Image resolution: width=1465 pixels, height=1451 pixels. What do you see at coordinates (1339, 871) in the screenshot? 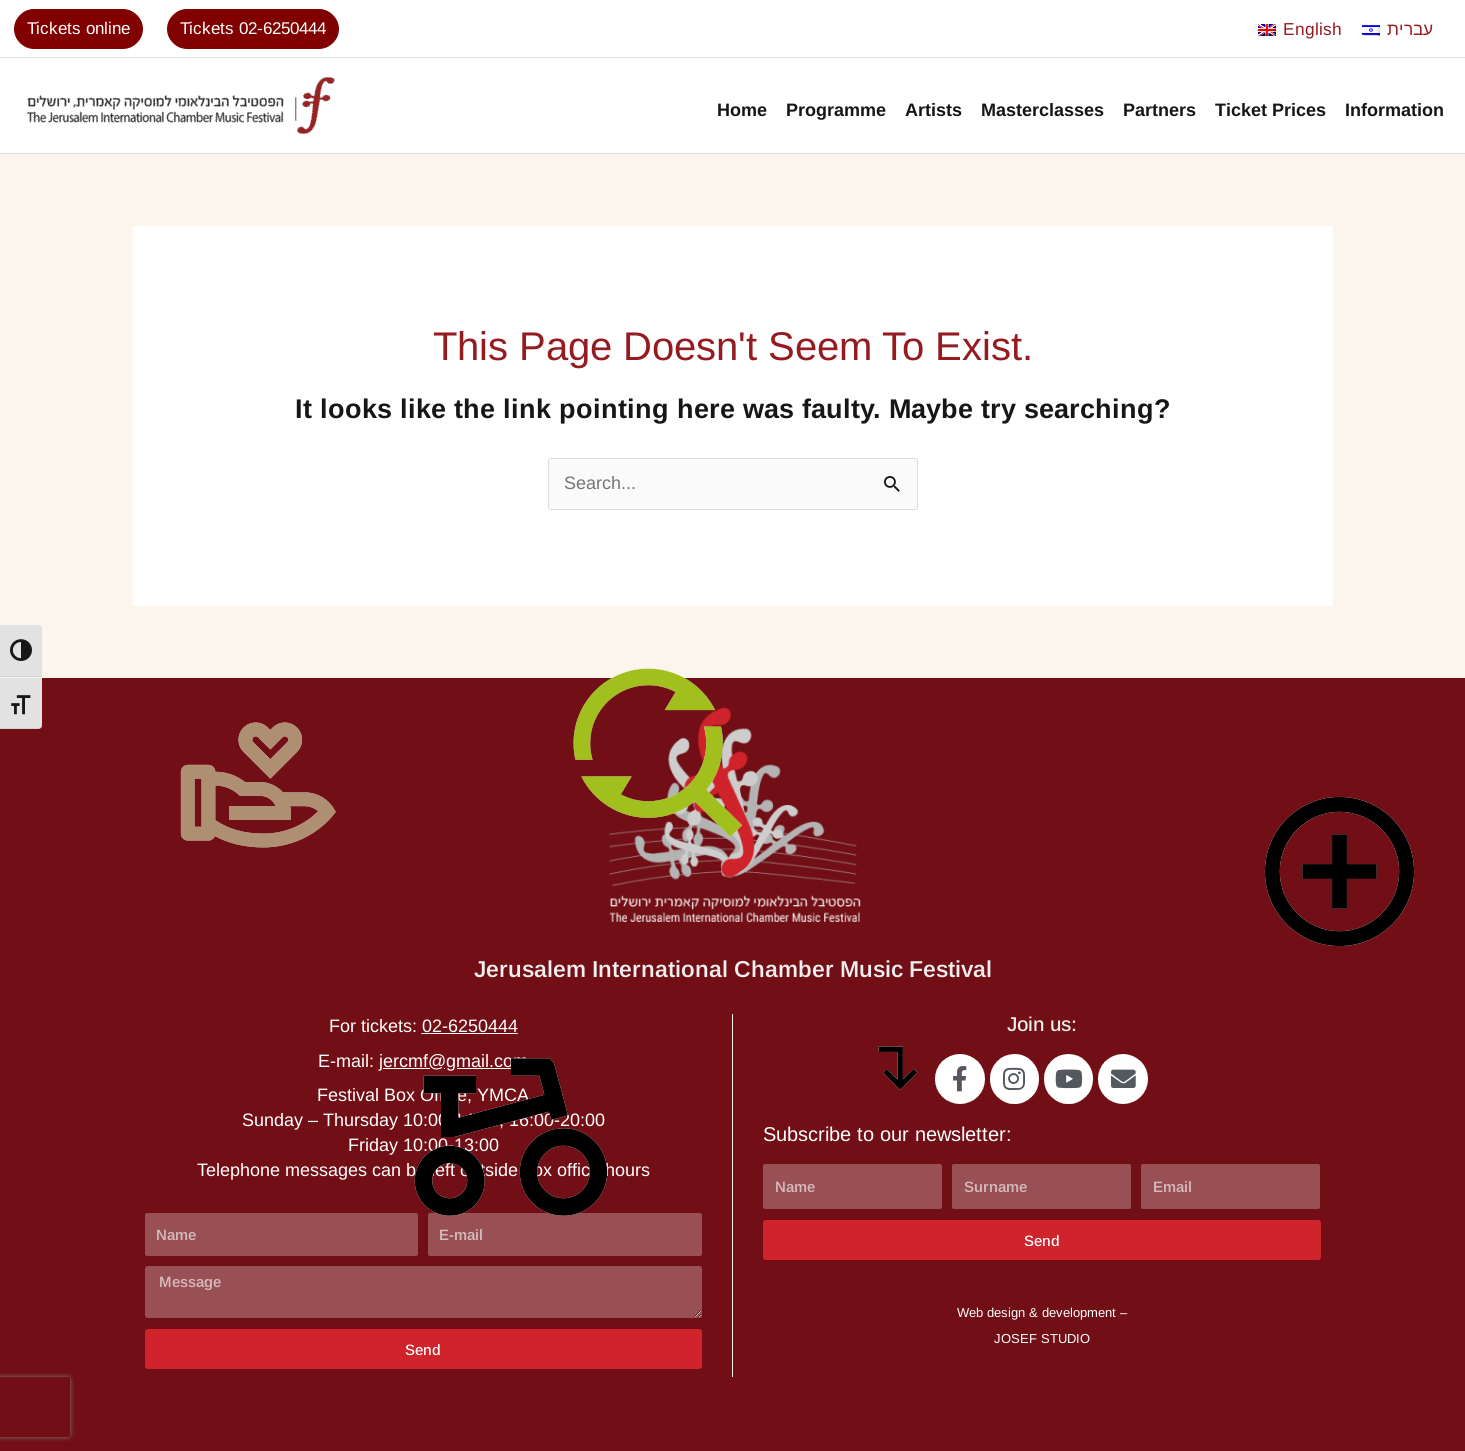
I see `add a new item` at bounding box center [1339, 871].